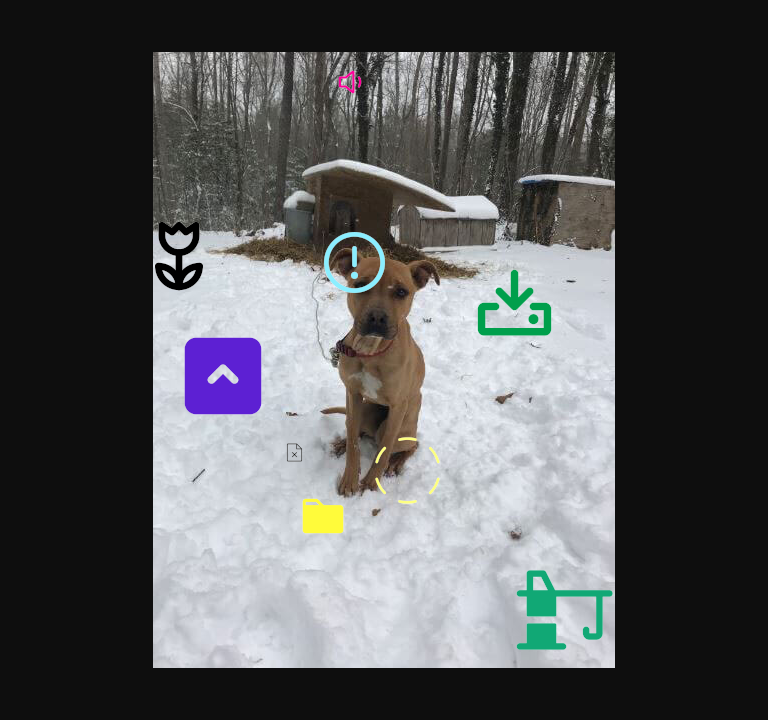 This screenshot has width=768, height=720. Describe the element at coordinates (350, 82) in the screenshot. I see `adjust audio to low volume level` at that location.